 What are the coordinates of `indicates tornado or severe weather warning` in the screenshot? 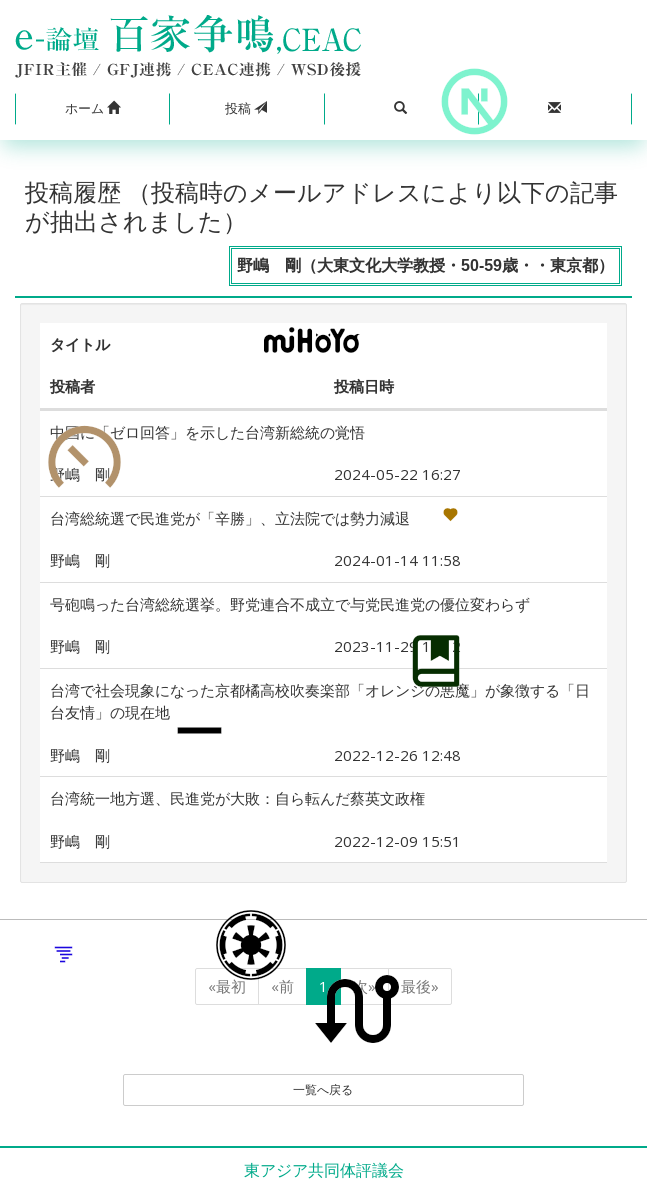 It's located at (63, 954).